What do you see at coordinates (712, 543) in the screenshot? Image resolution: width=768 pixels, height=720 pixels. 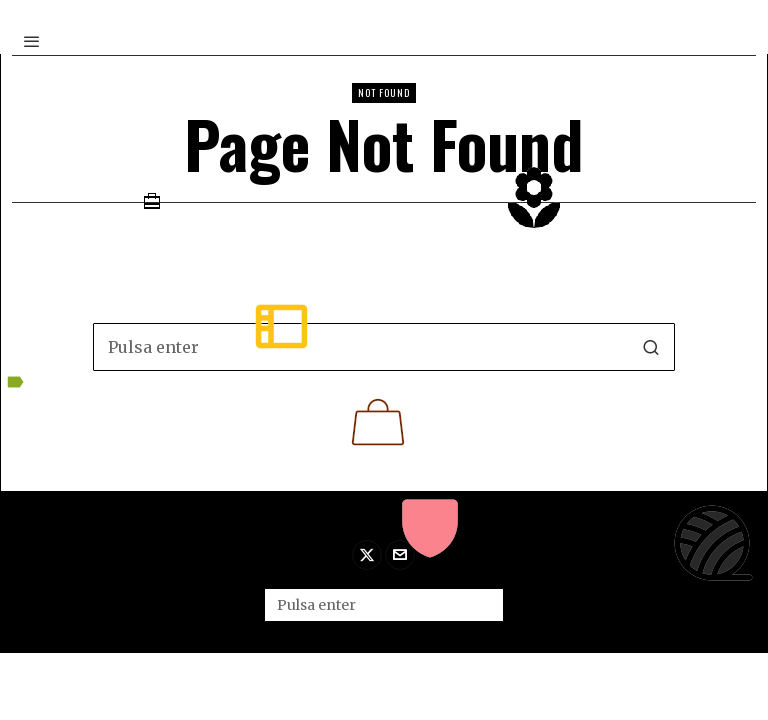 I see `craft or knitting-related feature` at bounding box center [712, 543].